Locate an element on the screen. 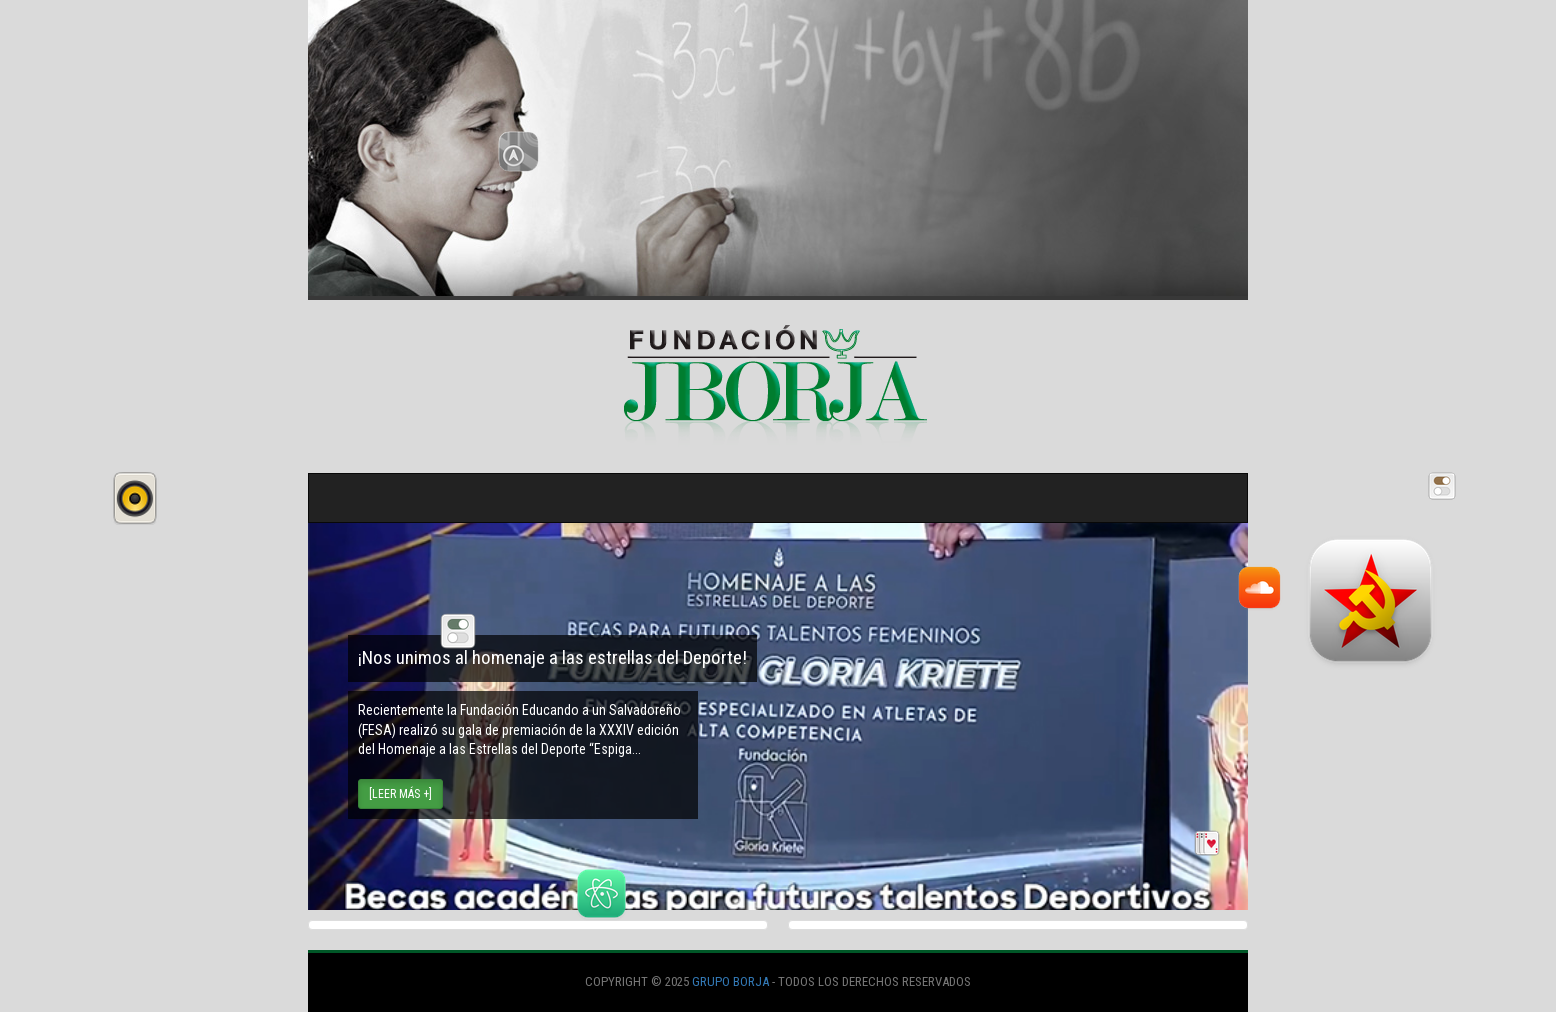 This screenshot has height=1012, width=1556. open SoundCloud app is located at coordinates (1259, 587).